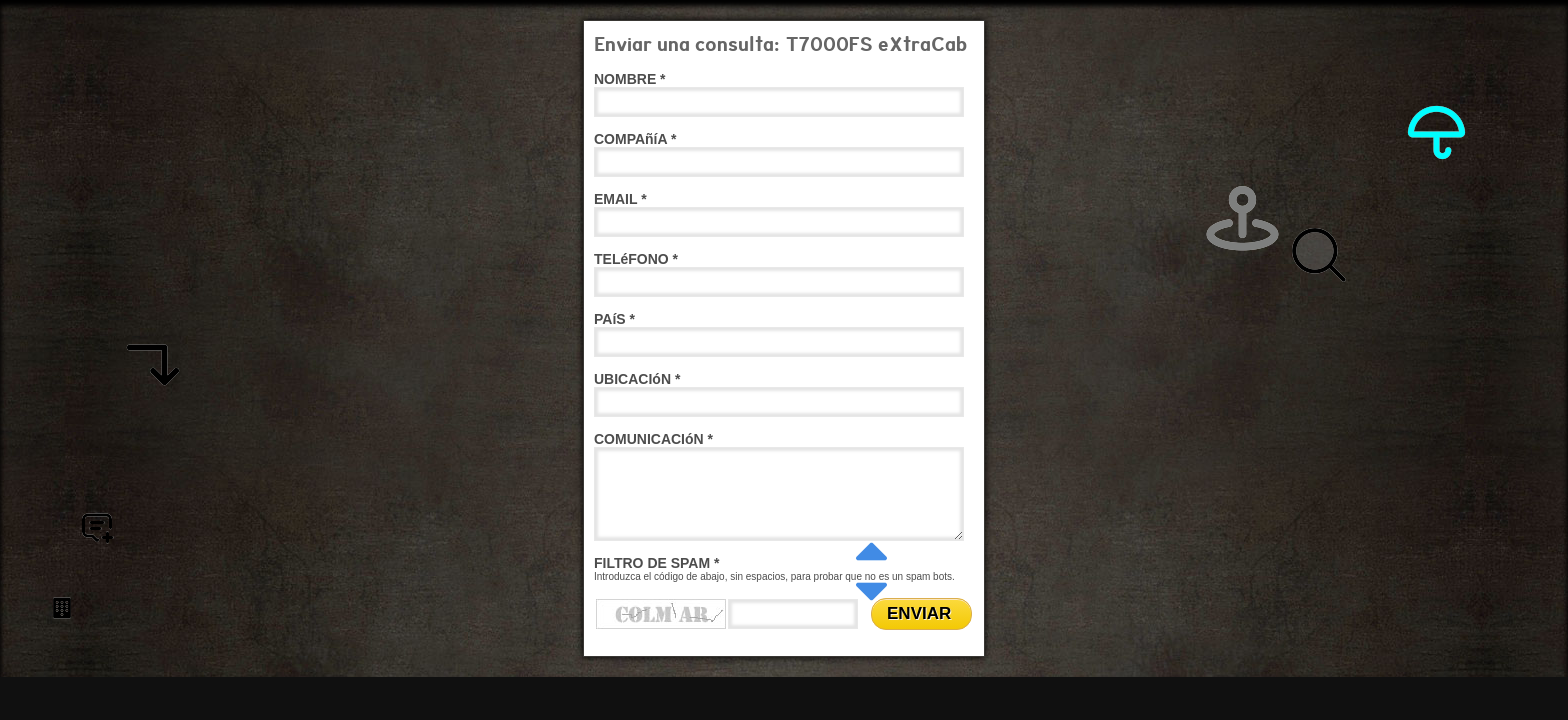 This screenshot has width=1568, height=720. Describe the element at coordinates (1242, 219) in the screenshot. I see `mark a location on the map` at that location.